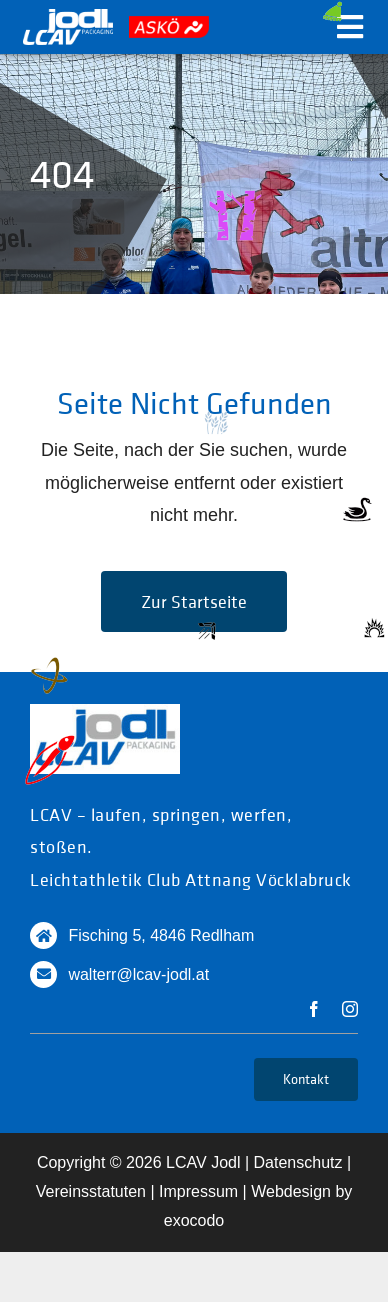  What do you see at coordinates (216, 422) in the screenshot?
I see `indicates grain or wheat resource in a farming game` at bounding box center [216, 422].